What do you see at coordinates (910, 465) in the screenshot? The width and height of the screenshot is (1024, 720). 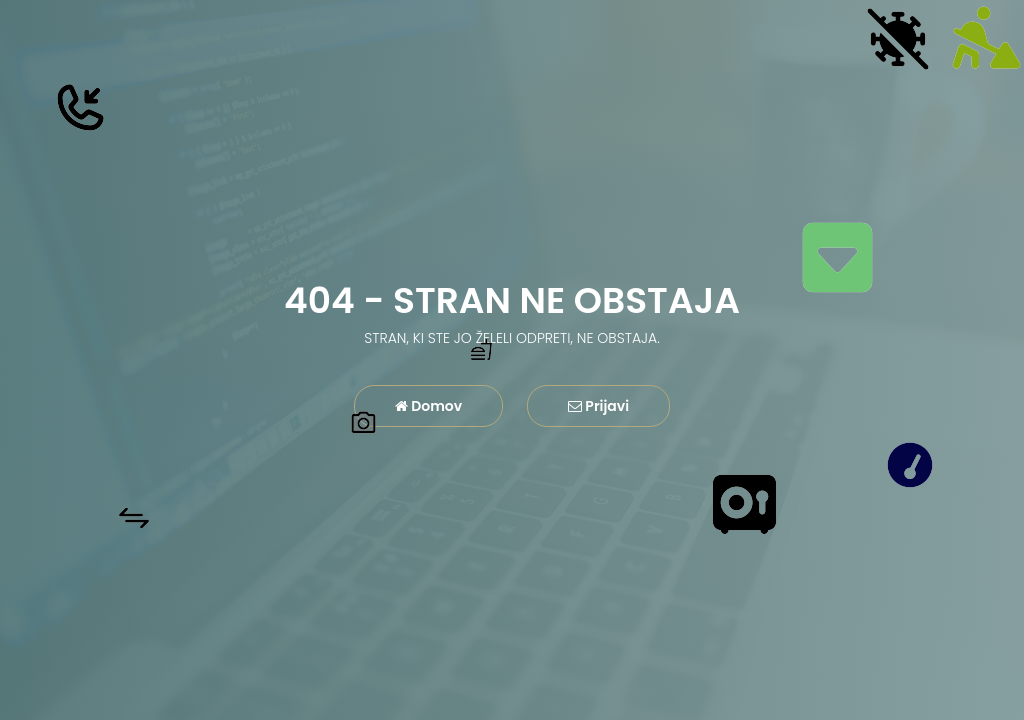 I see `indicates high performance or speed level` at bounding box center [910, 465].